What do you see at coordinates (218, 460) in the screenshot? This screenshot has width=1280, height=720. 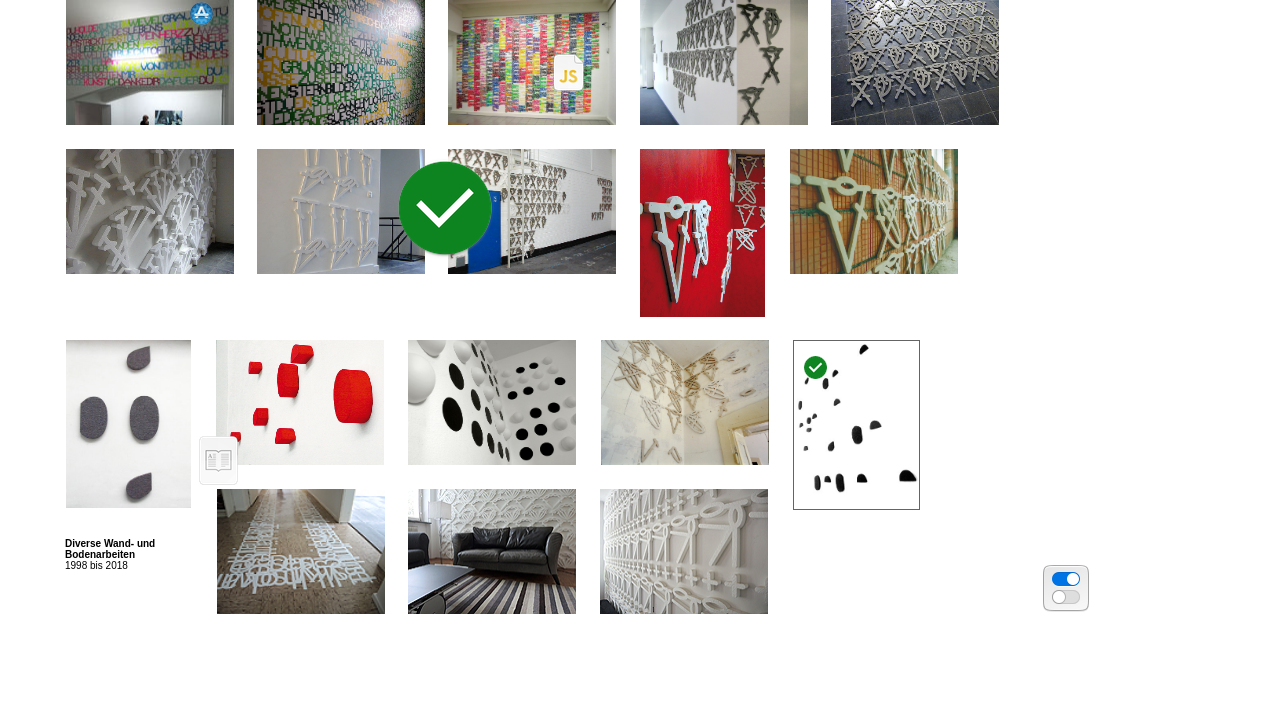 I see `a mobipocket ebook file` at bounding box center [218, 460].